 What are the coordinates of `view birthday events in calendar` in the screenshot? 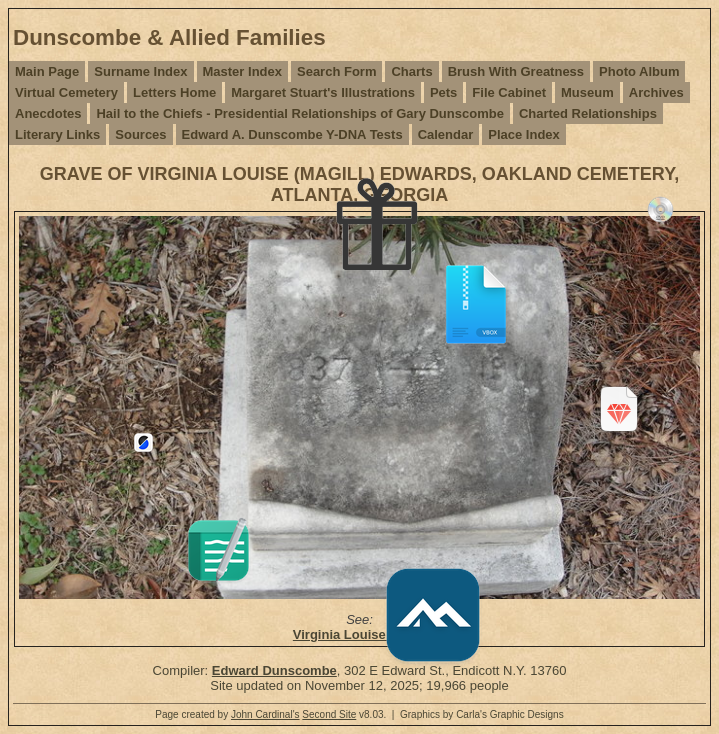 It's located at (377, 224).